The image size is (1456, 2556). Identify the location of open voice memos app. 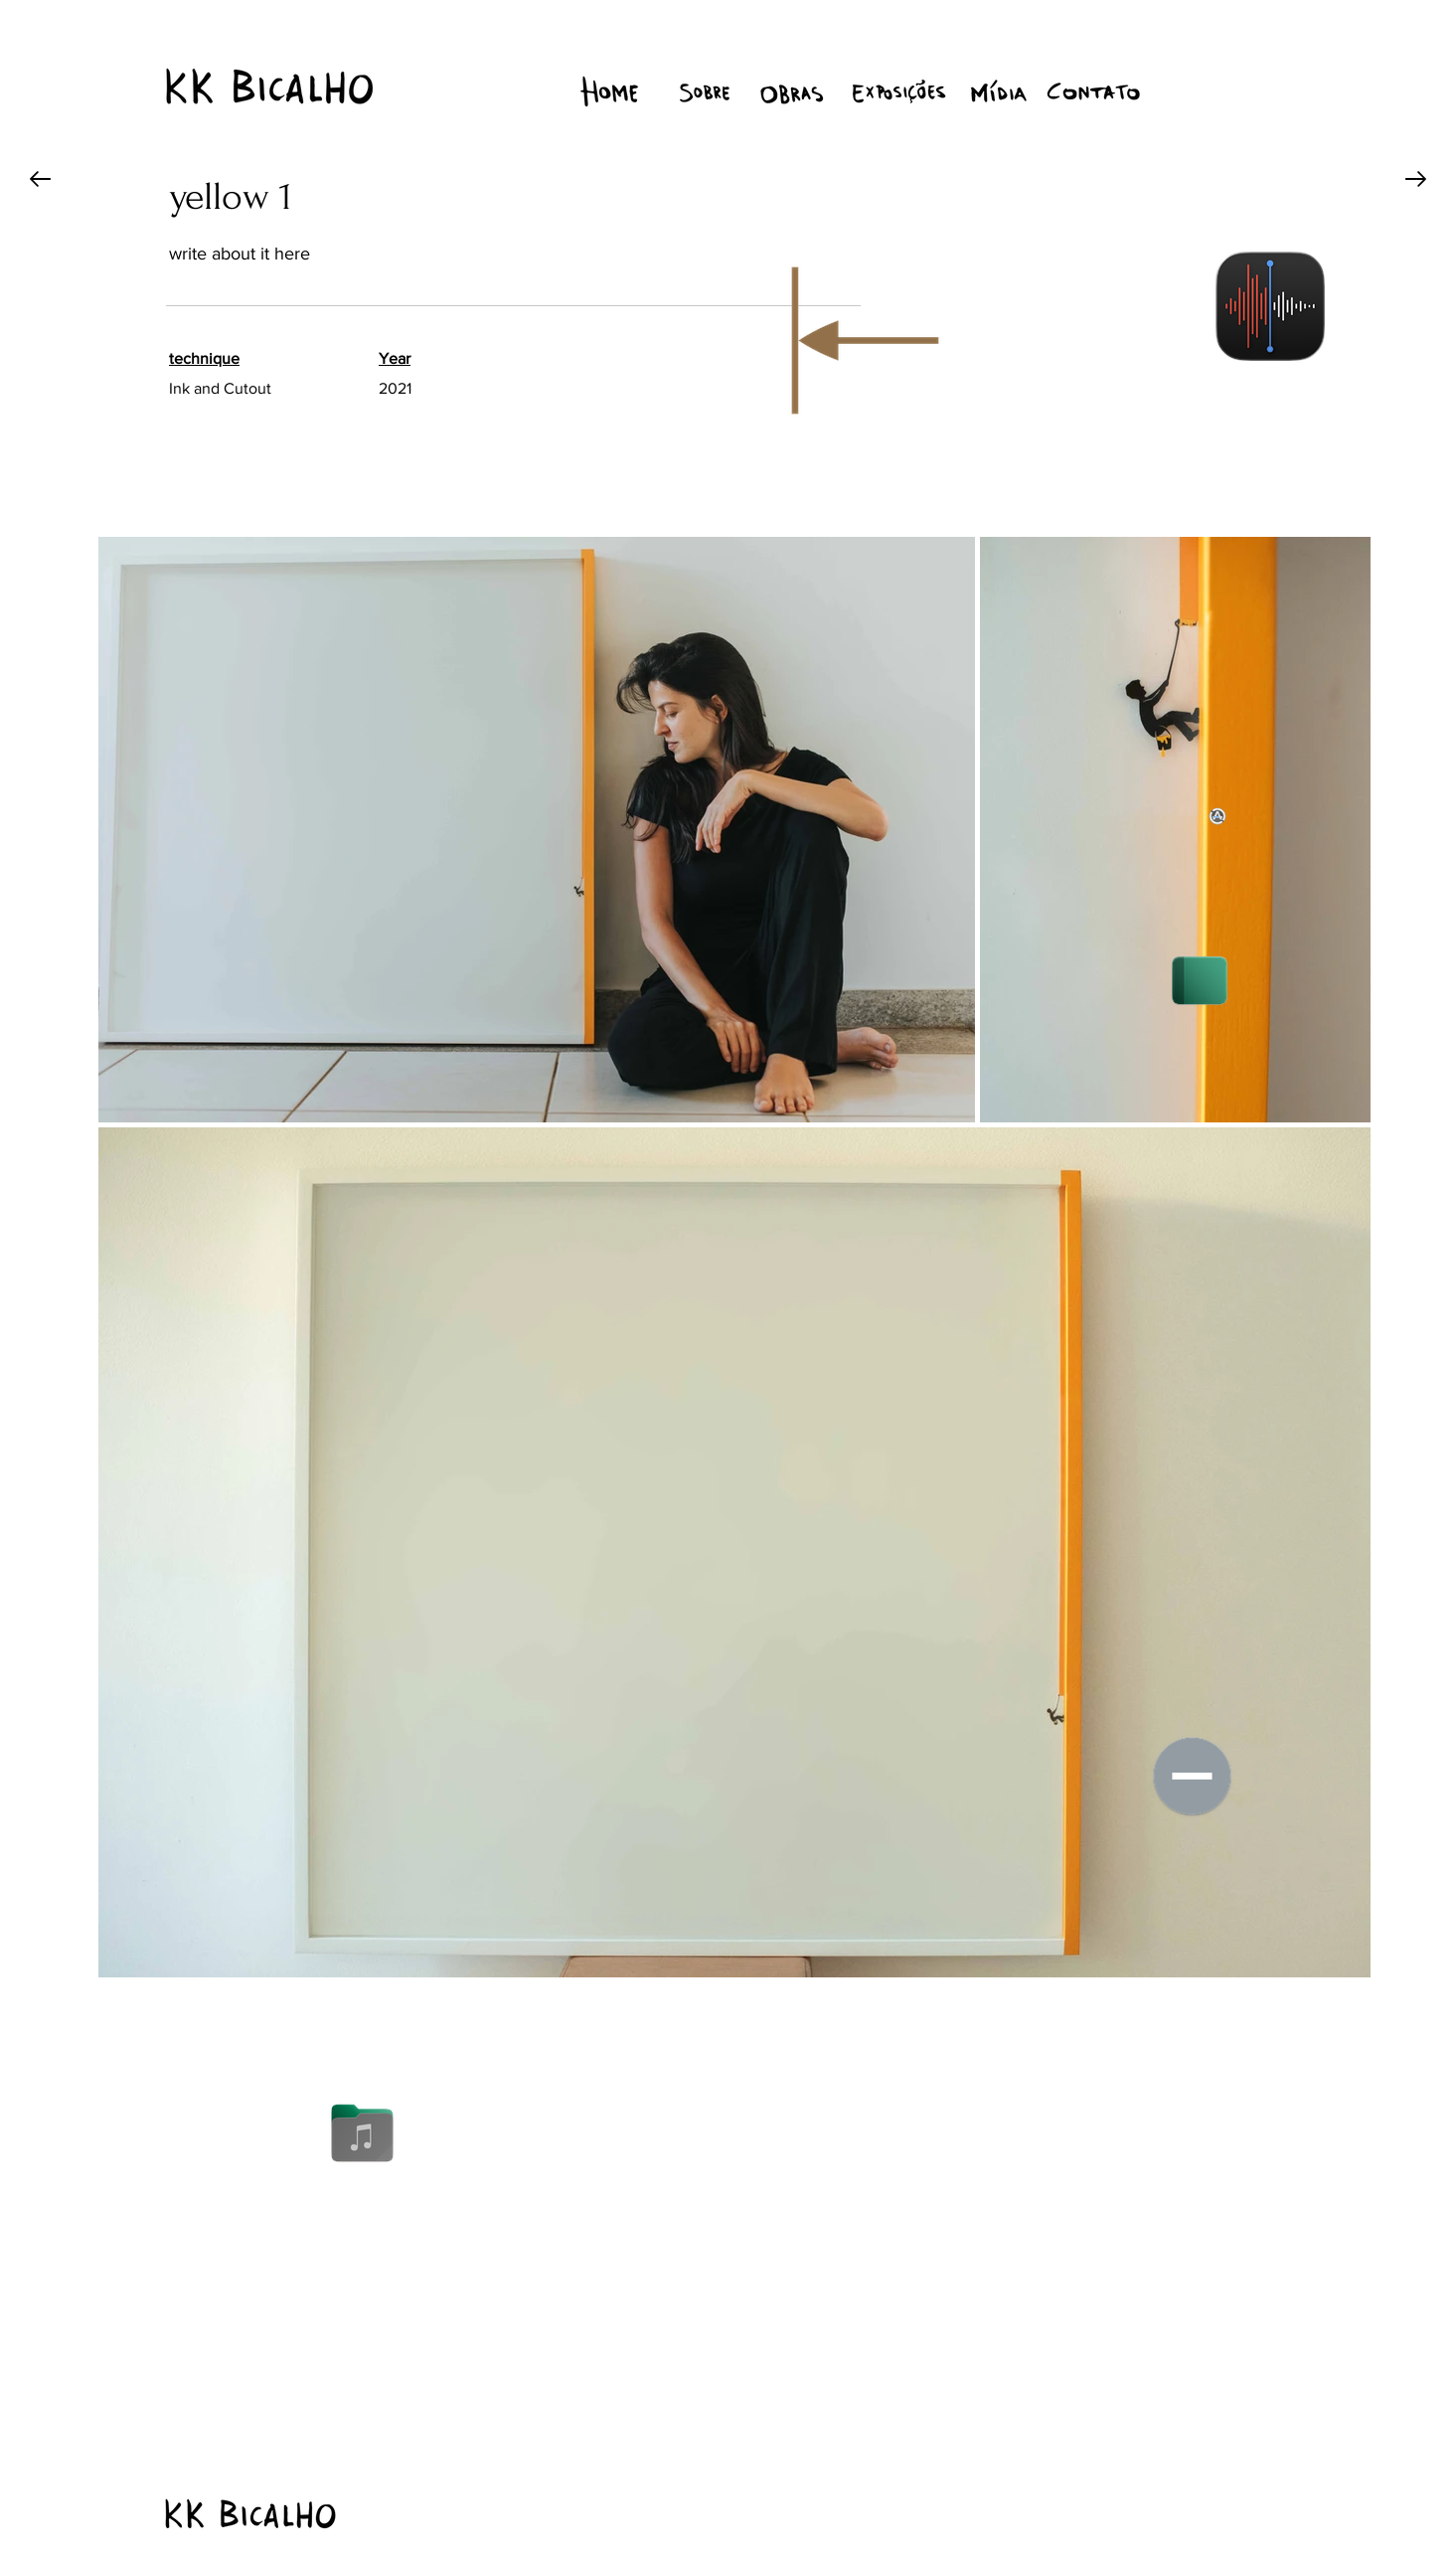
(1270, 306).